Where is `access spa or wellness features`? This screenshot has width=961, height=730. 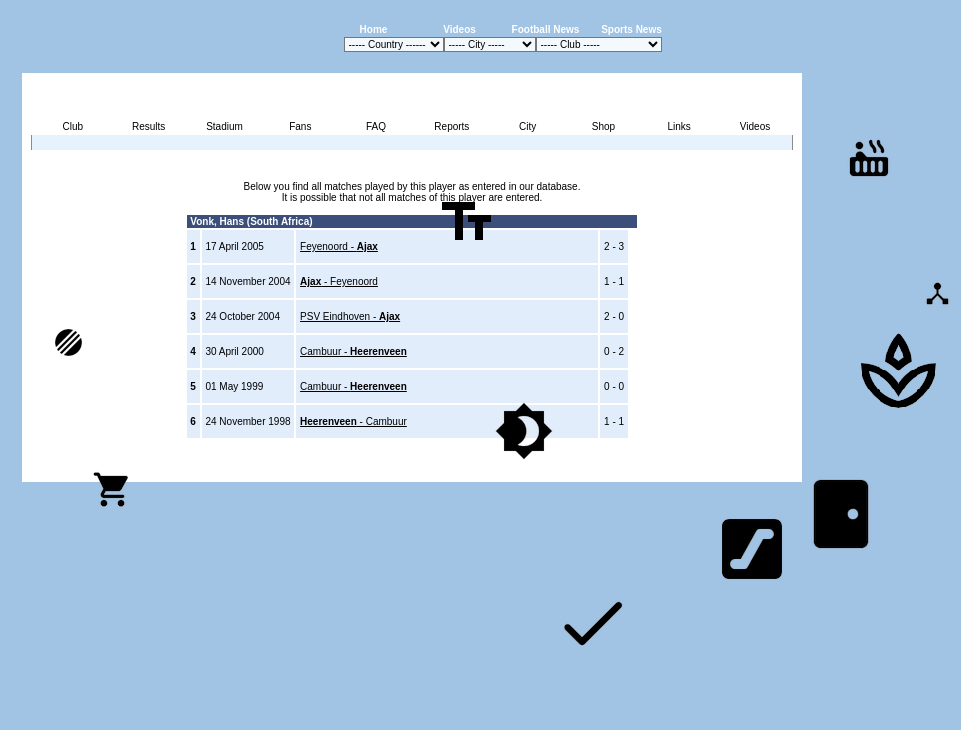 access spa or wellness features is located at coordinates (898, 370).